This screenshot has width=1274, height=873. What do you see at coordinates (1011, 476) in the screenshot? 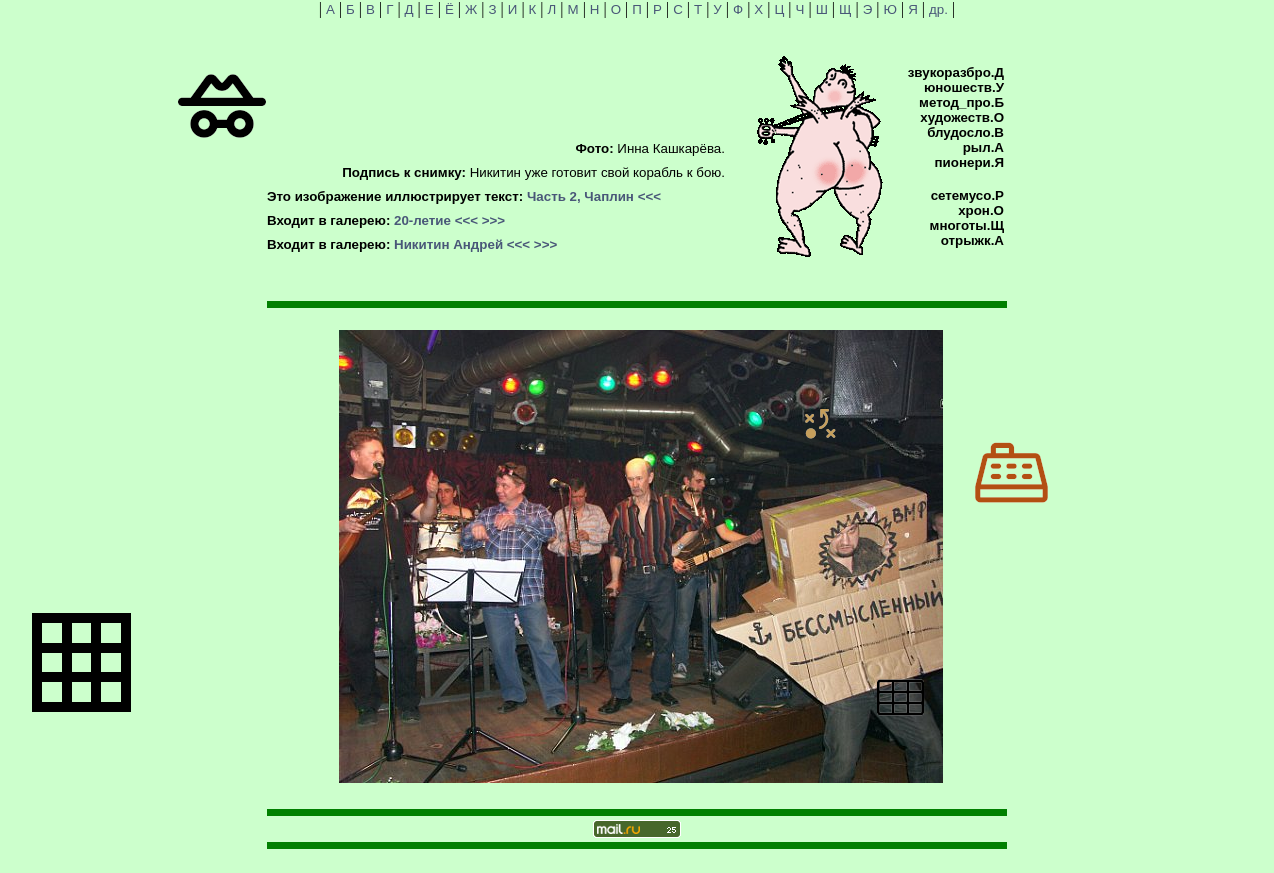
I see `access point of sale system` at bounding box center [1011, 476].